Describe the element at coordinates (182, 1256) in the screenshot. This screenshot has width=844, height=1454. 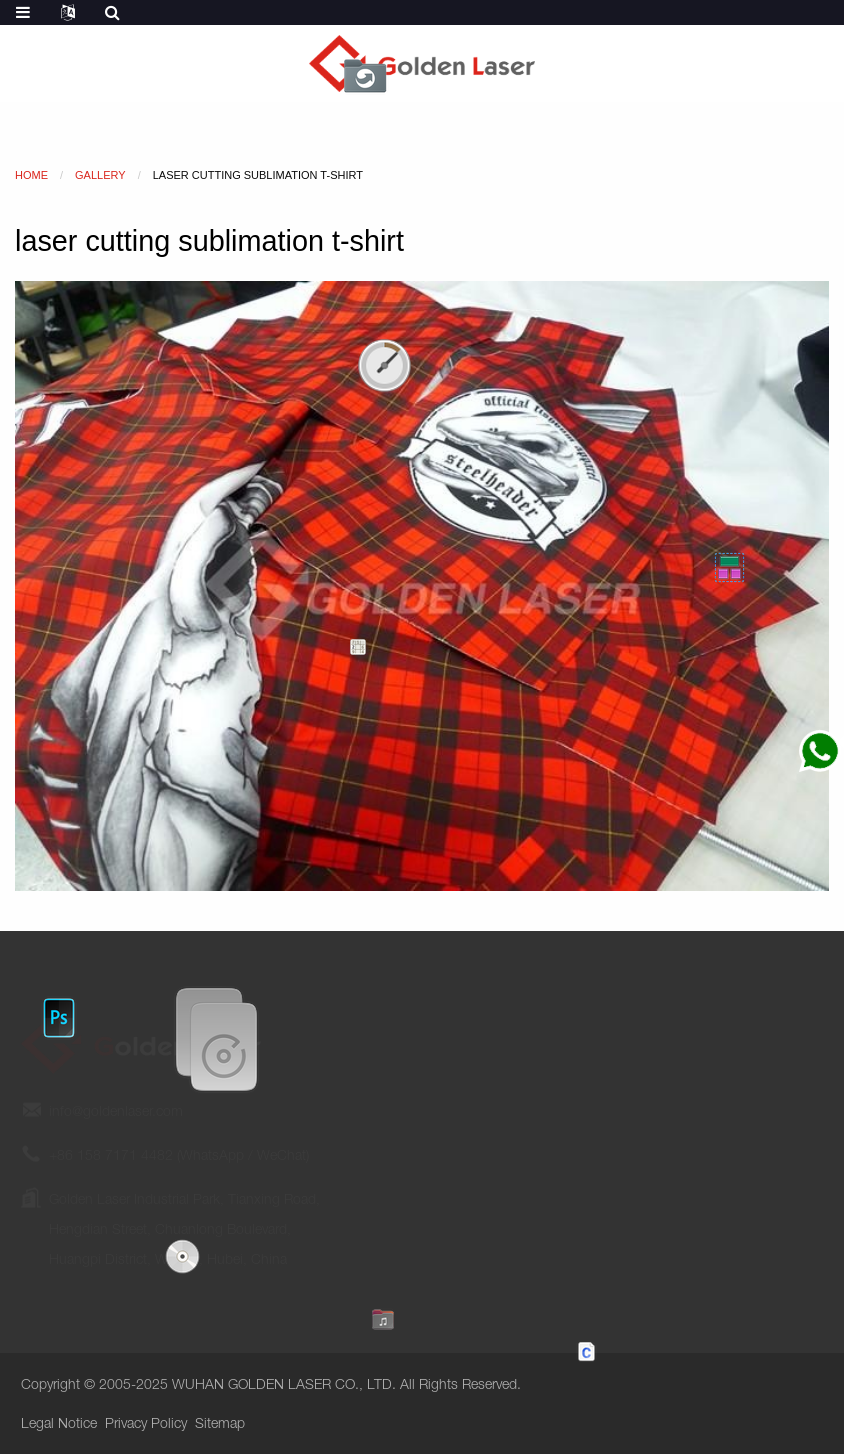
I see `access DVD or optical disc drive` at that location.